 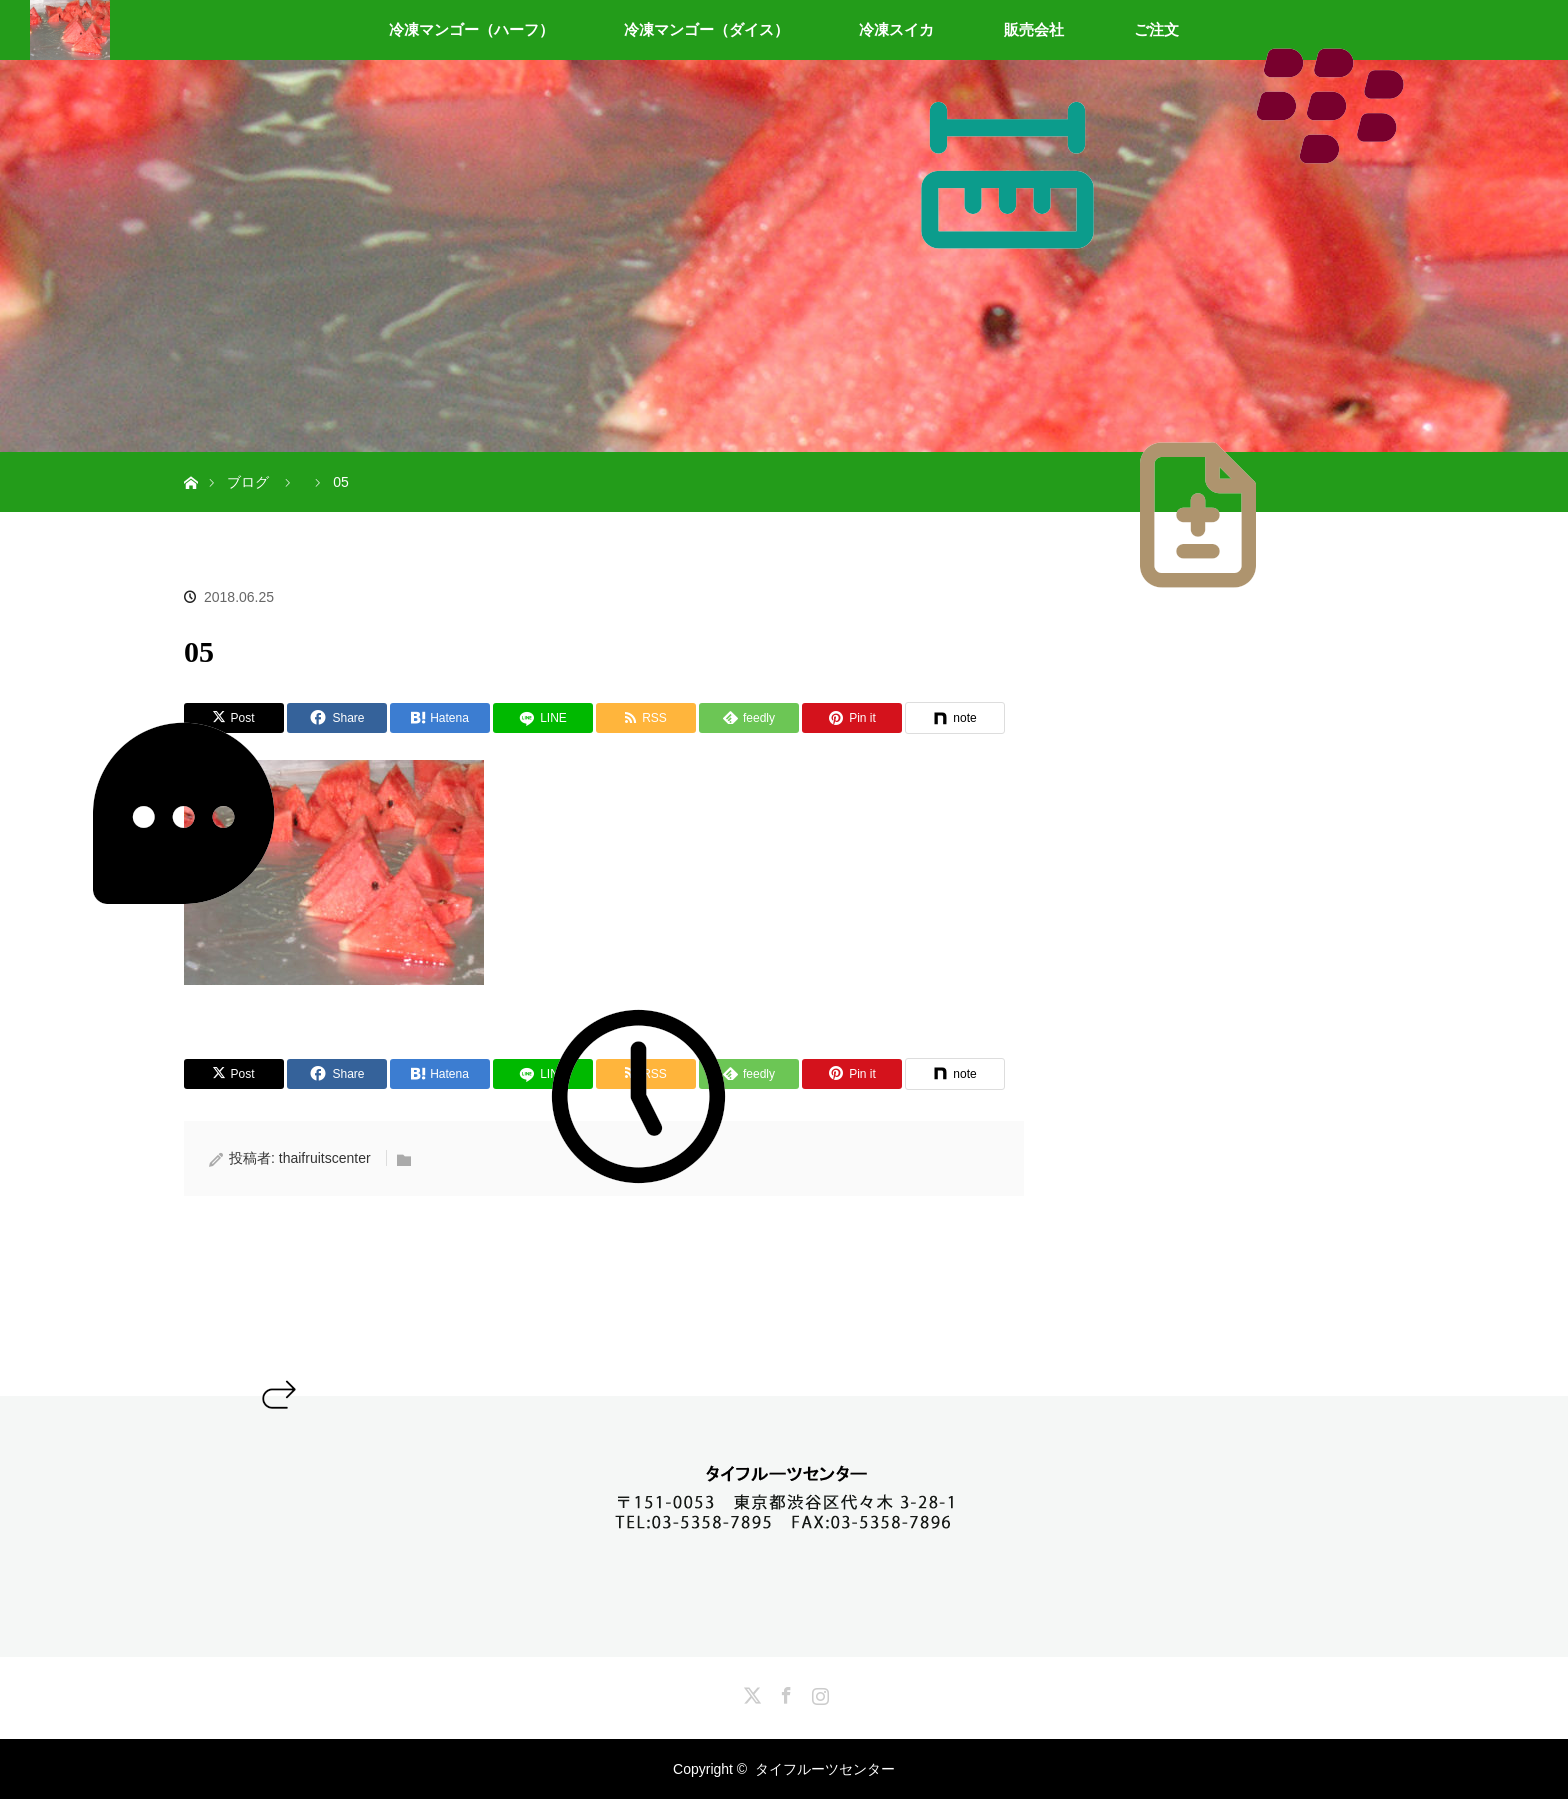 I want to click on view file differences or changes, so click(x=1198, y=515).